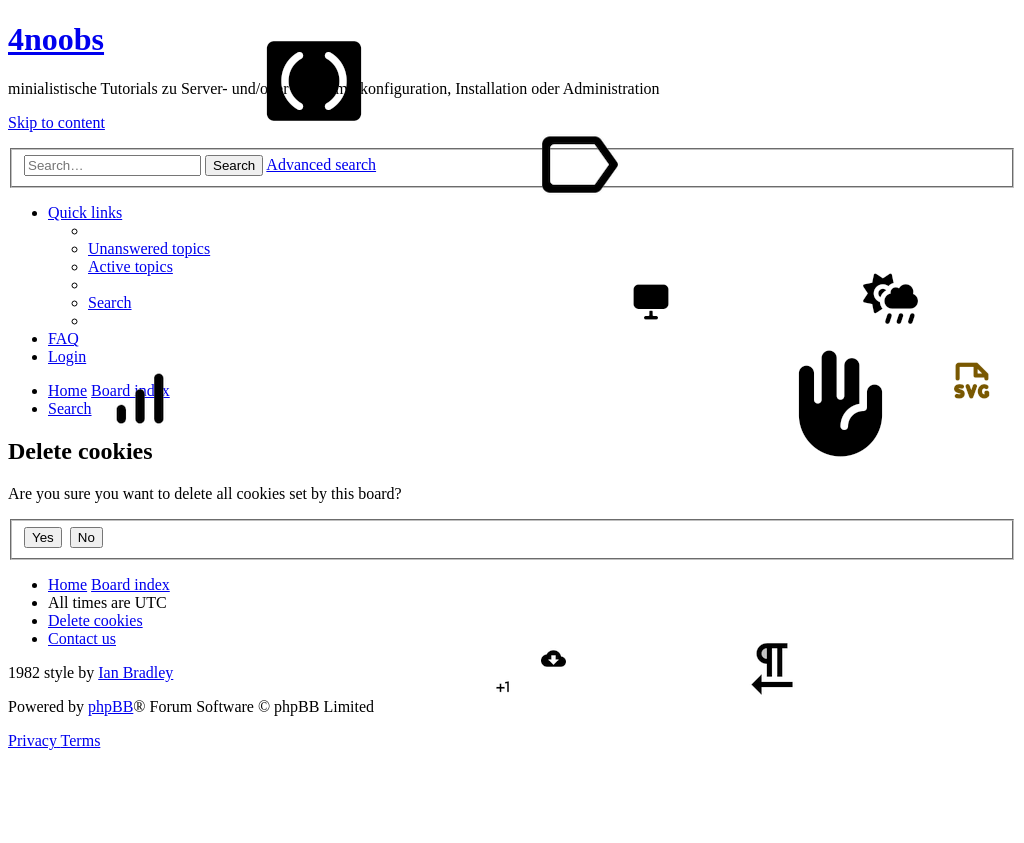 The width and height of the screenshot is (1024, 843). I want to click on insert parentheses or brackets in text, so click(314, 81).